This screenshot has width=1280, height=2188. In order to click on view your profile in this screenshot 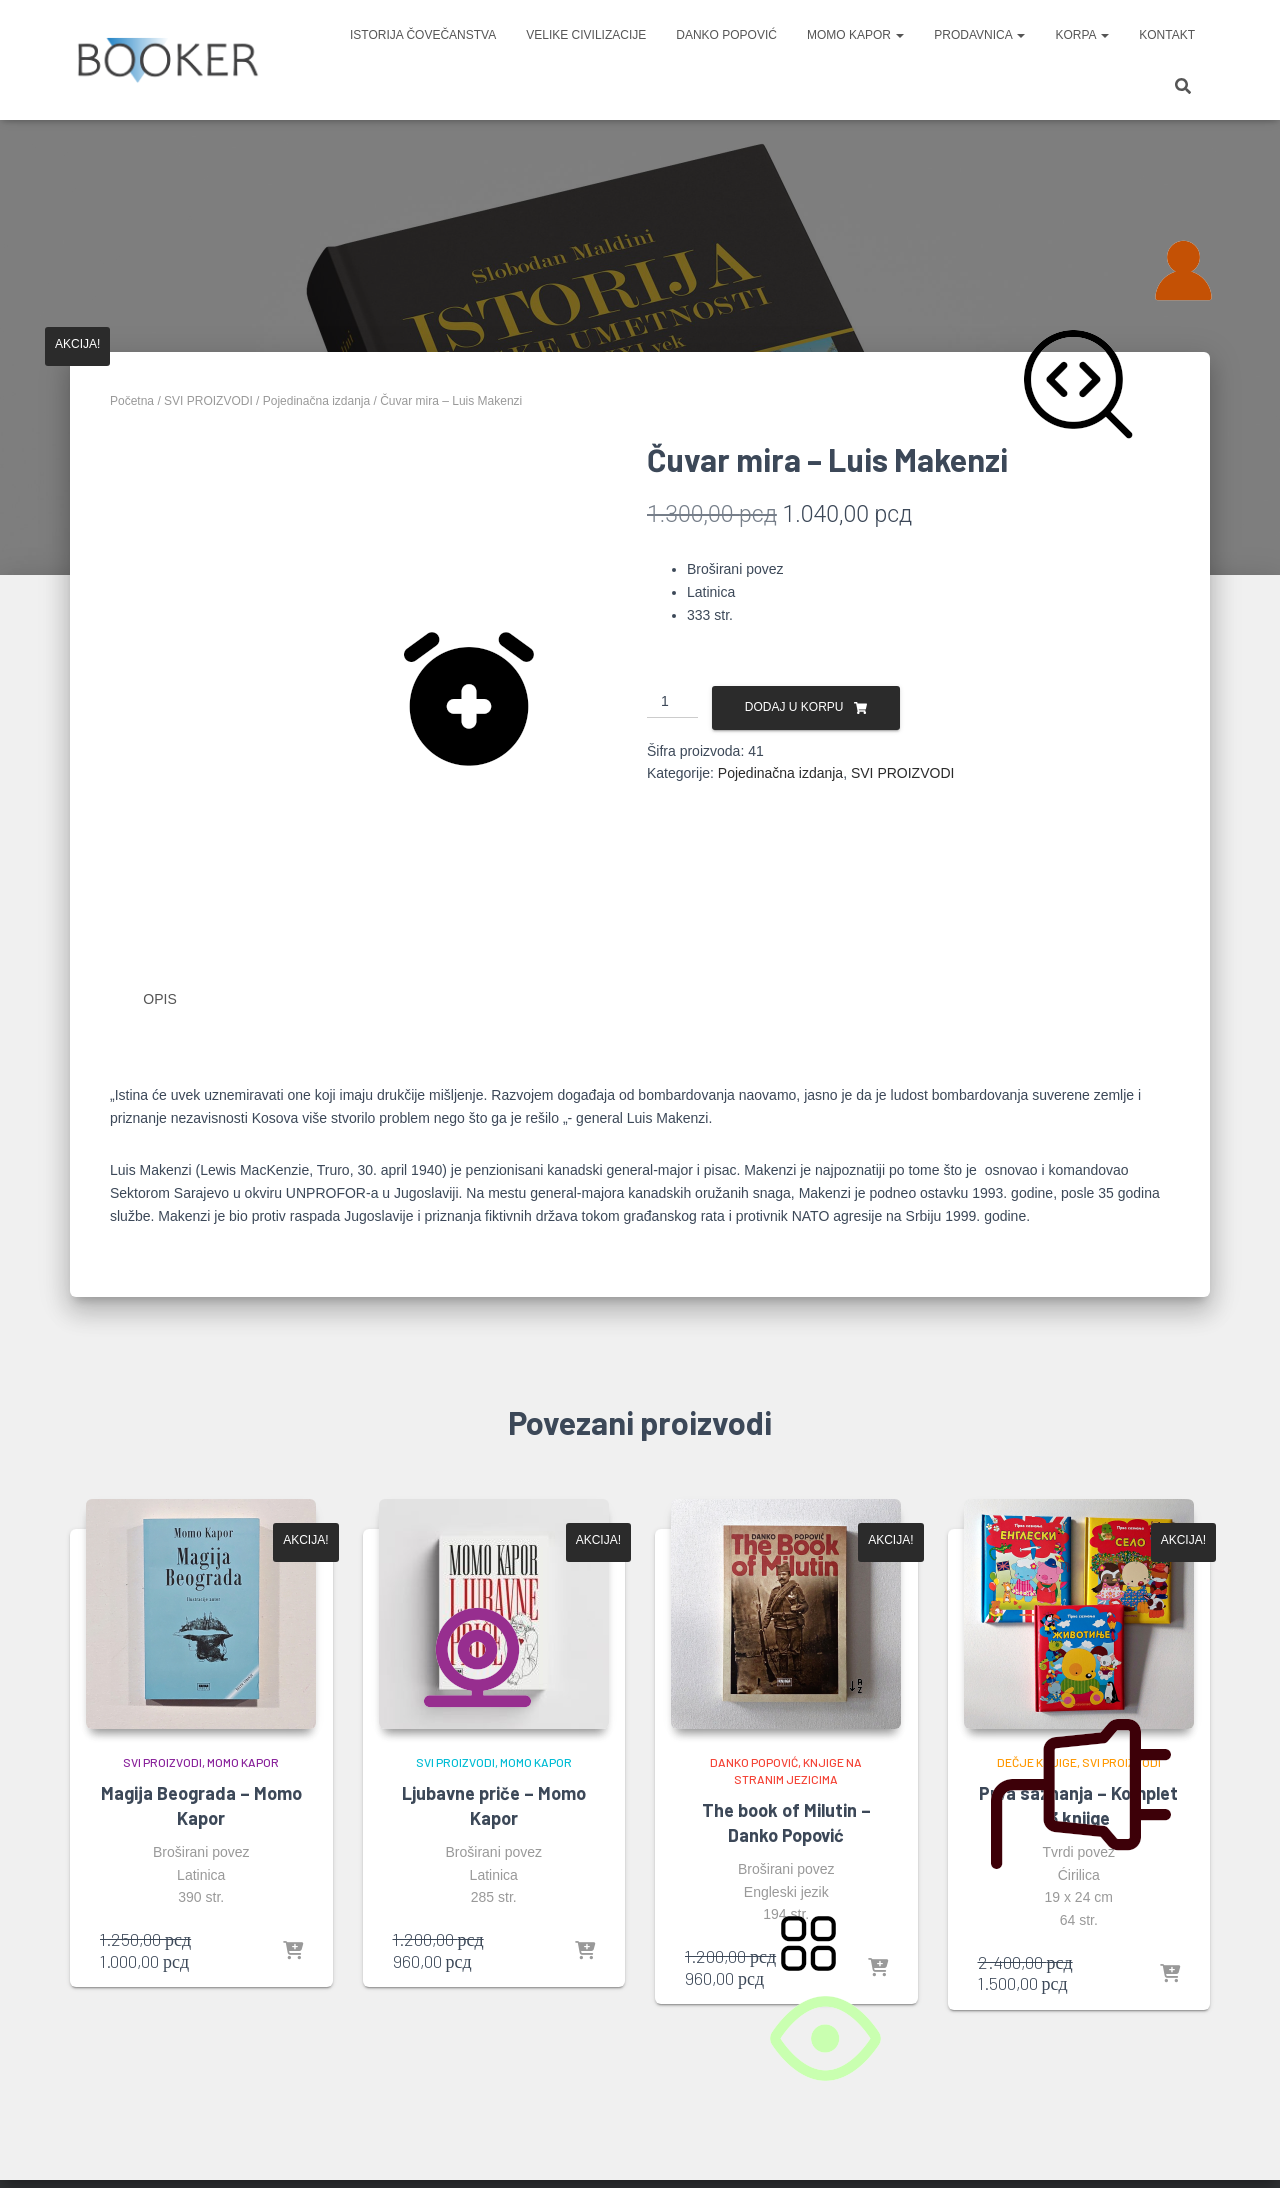, I will do `click(1183, 270)`.